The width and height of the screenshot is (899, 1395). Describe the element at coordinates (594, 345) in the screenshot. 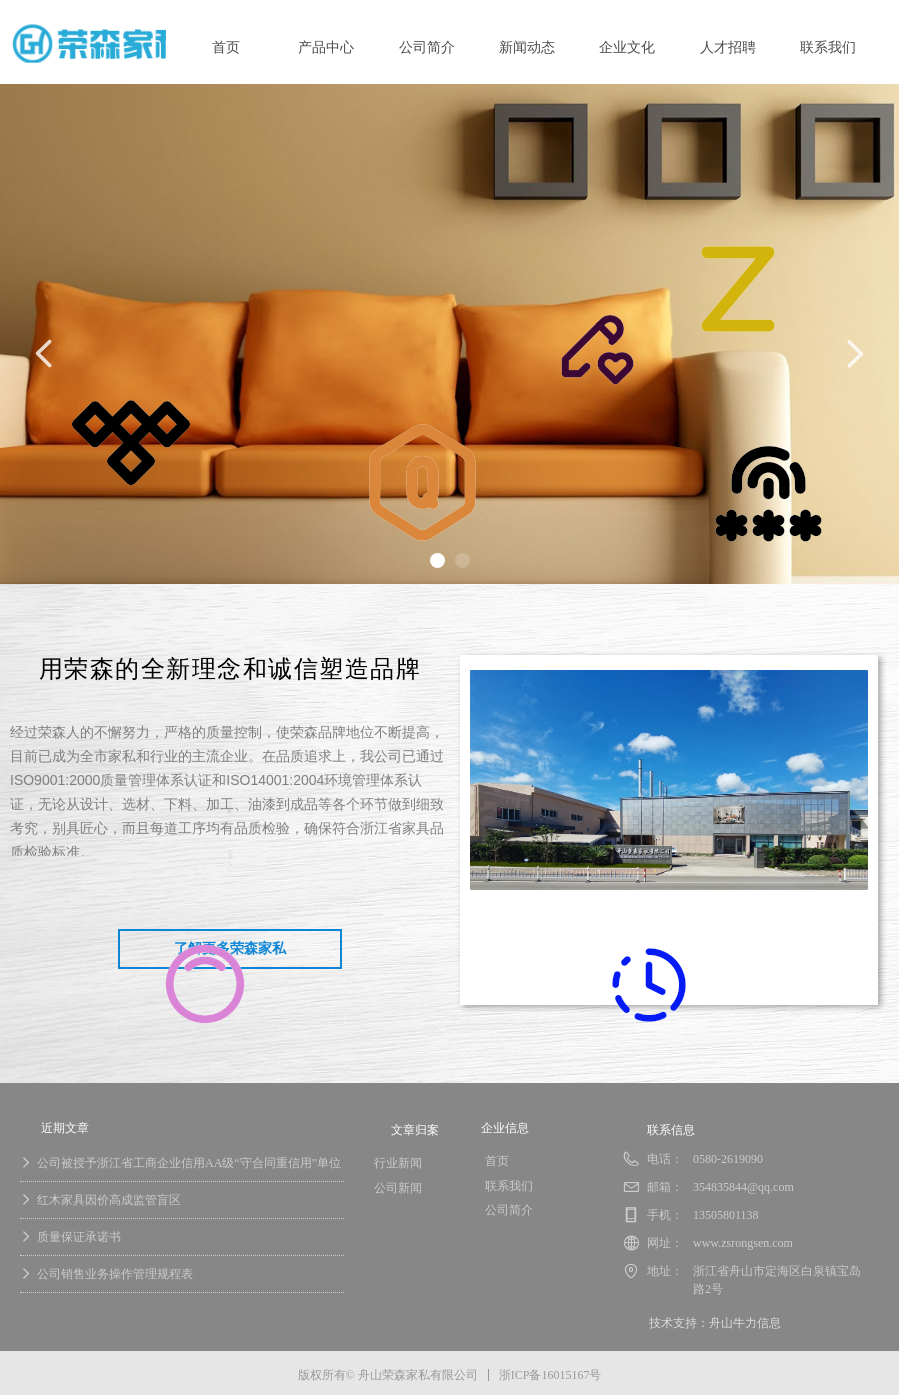

I see `edit your favorites or liked items` at that location.